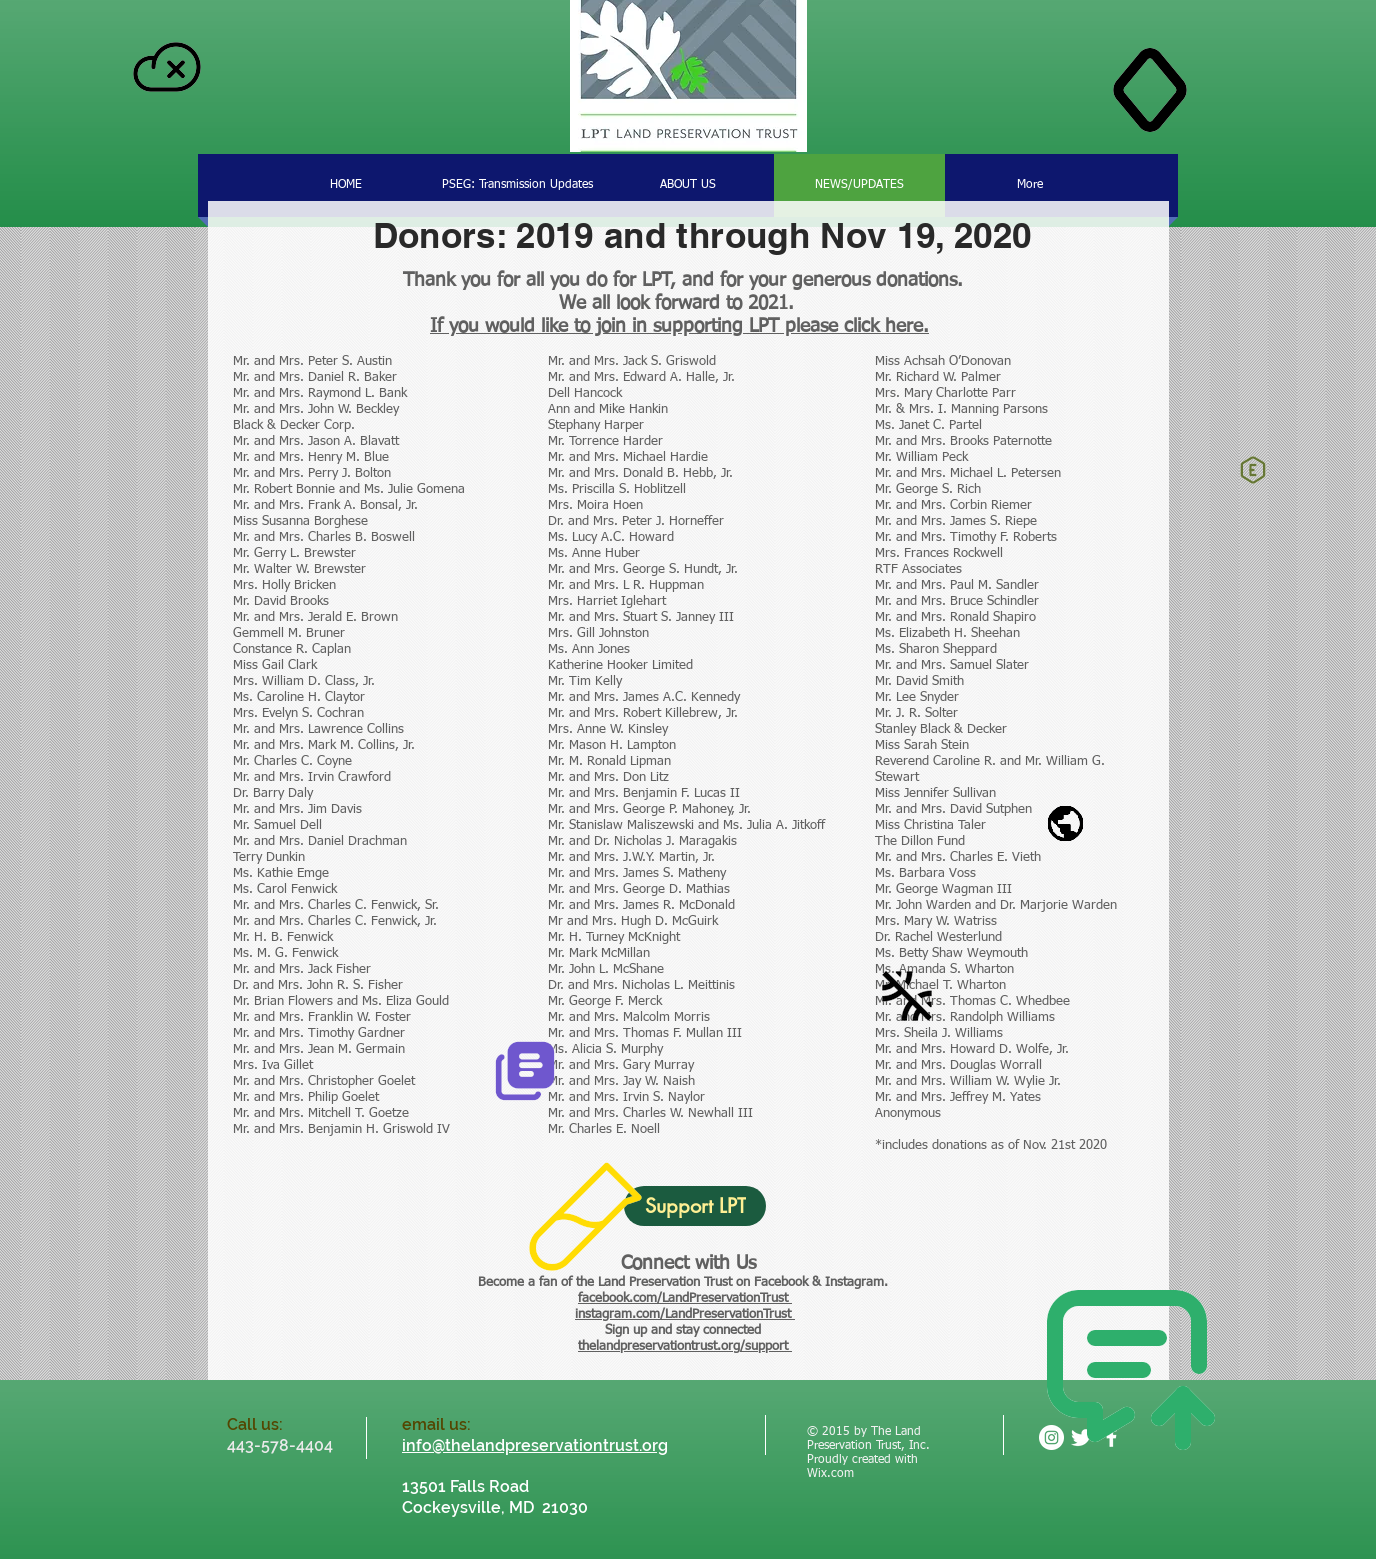  Describe the element at coordinates (167, 67) in the screenshot. I see `disconnect from cloud storage` at that location.